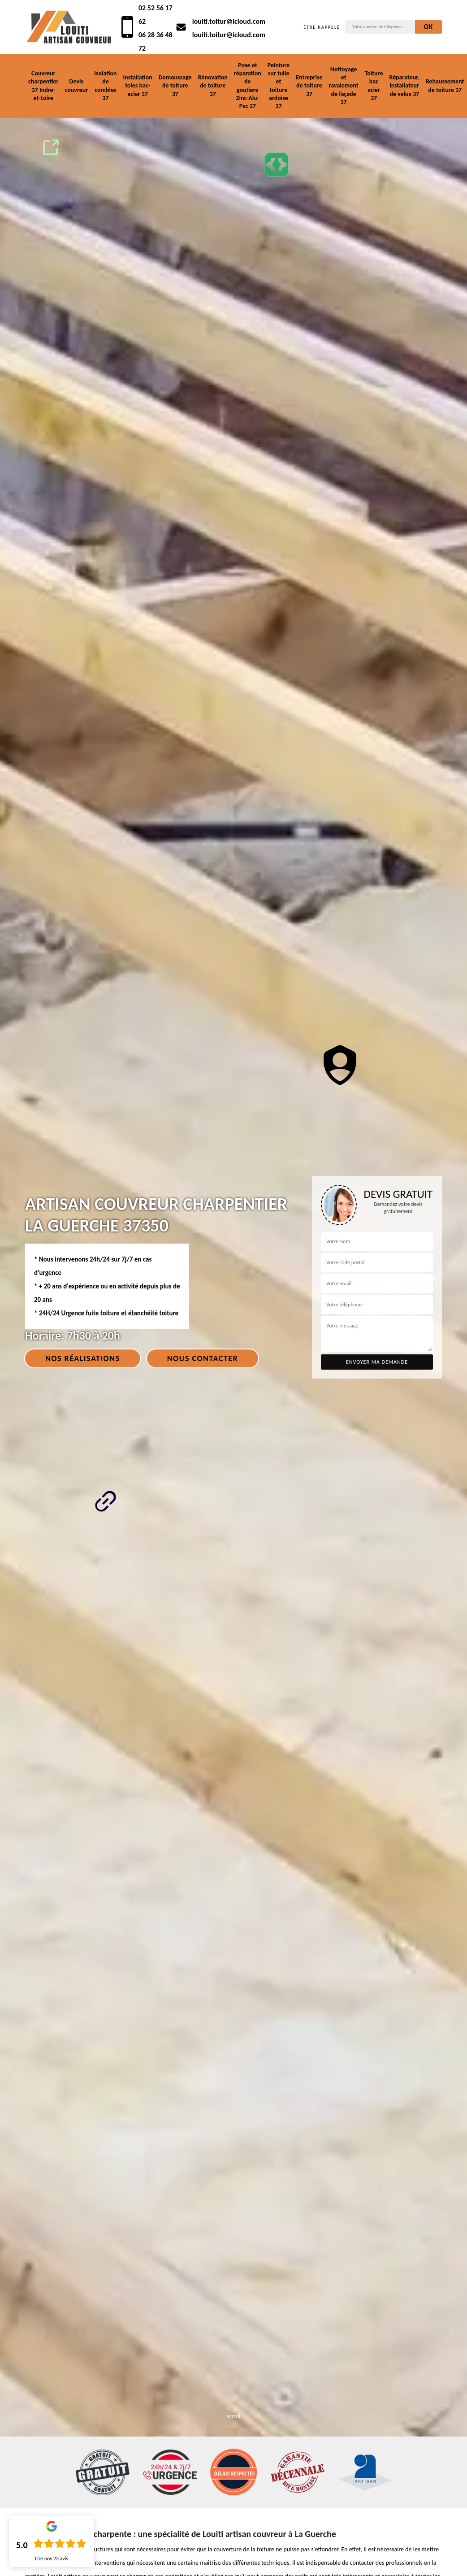 This screenshot has width=467, height=2576. I want to click on indicates active developer badge status on Discord, so click(277, 165).